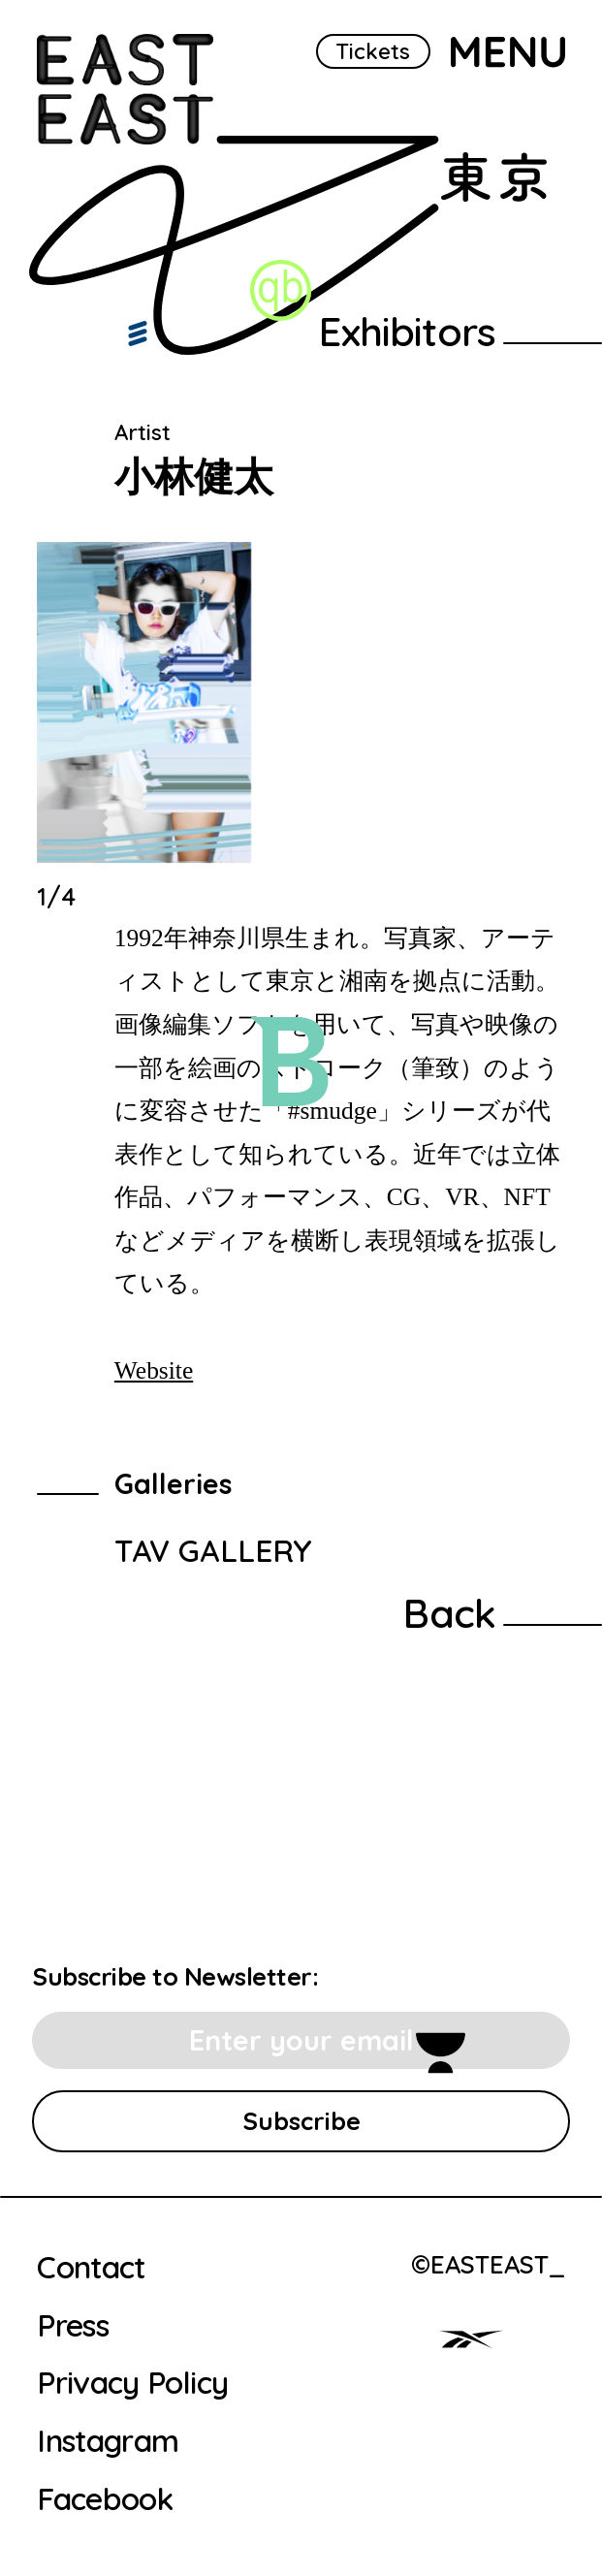 The width and height of the screenshot is (602, 2576). Describe the element at coordinates (138, 334) in the screenshot. I see `ericsson brand logo` at that location.